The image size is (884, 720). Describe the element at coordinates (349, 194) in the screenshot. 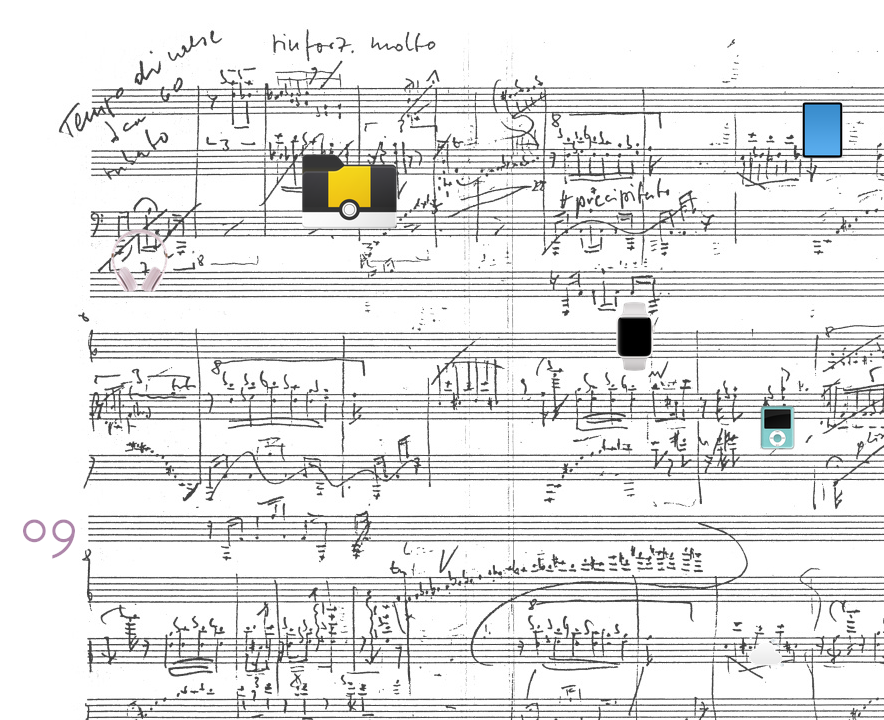

I see `folder for pokémon game files or assets` at that location.